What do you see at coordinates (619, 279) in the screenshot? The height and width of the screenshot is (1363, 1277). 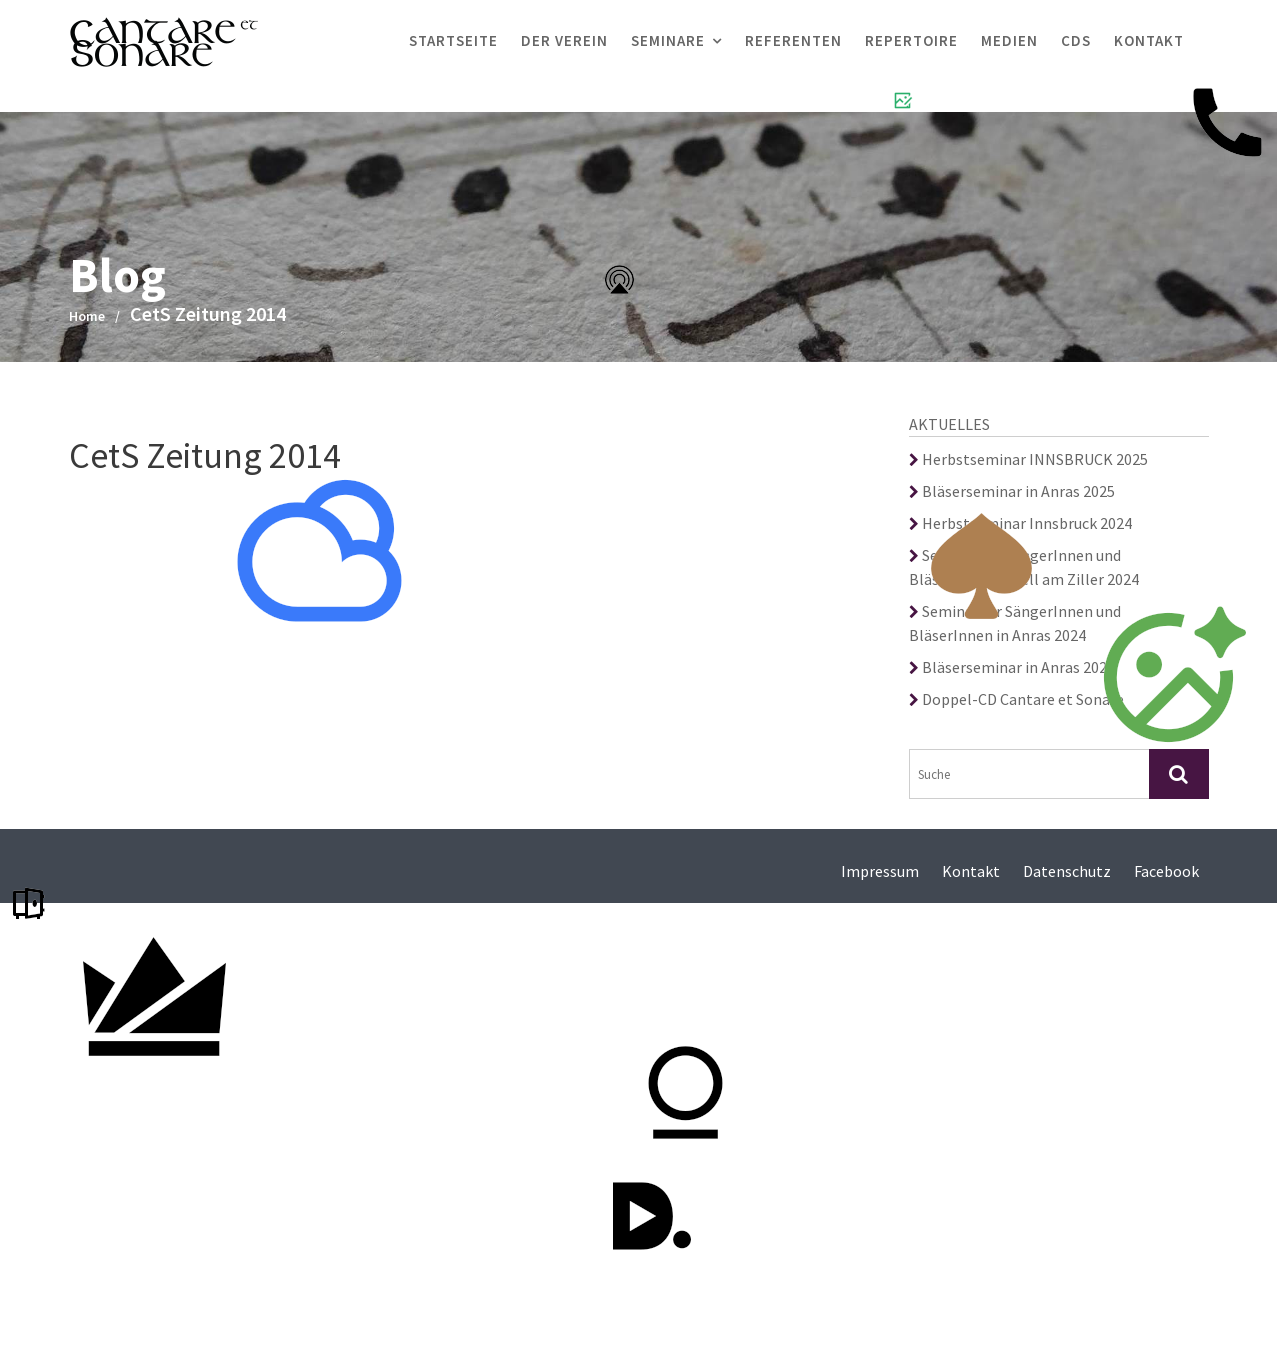 I see `stream audio to airplay-compatible devices` at bounding box center [619, 279].